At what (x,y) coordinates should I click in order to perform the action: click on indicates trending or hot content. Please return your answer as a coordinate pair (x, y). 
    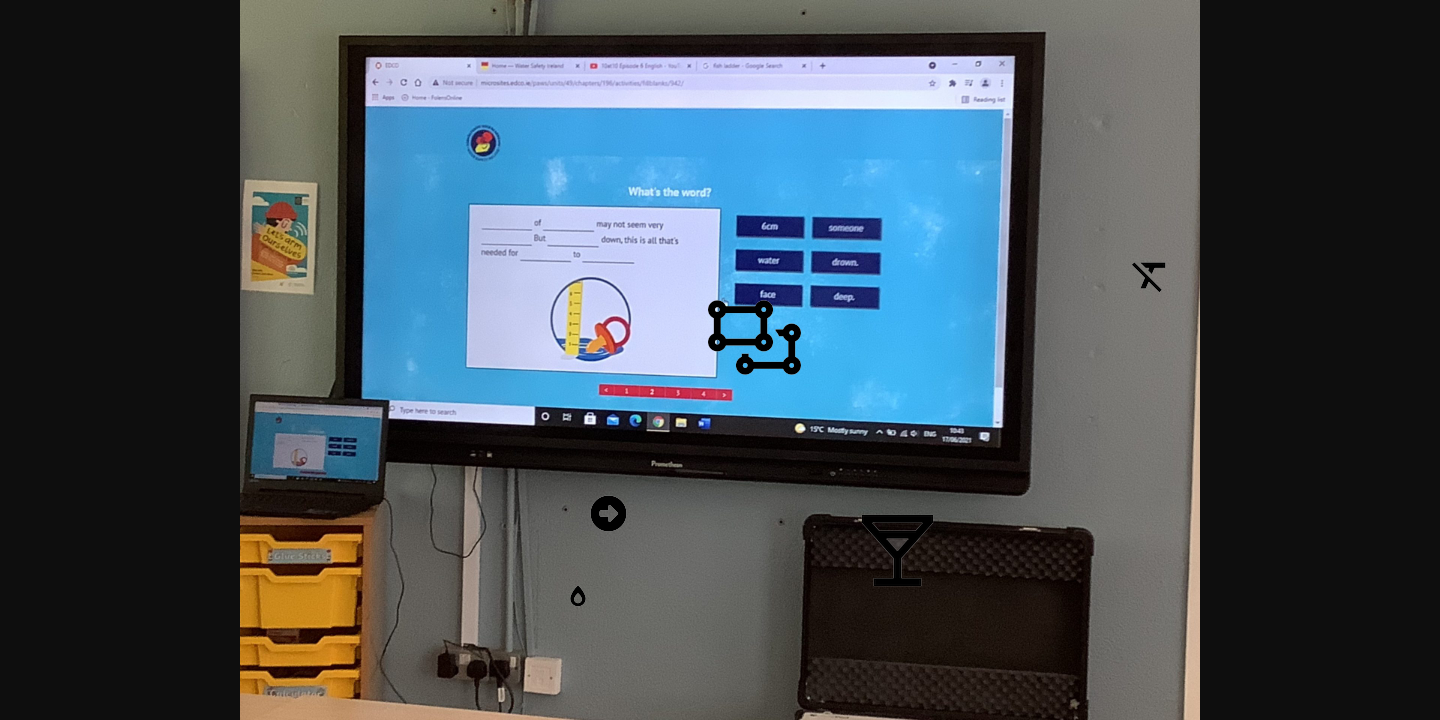
    Looking at the image, I should click on (578, 596).